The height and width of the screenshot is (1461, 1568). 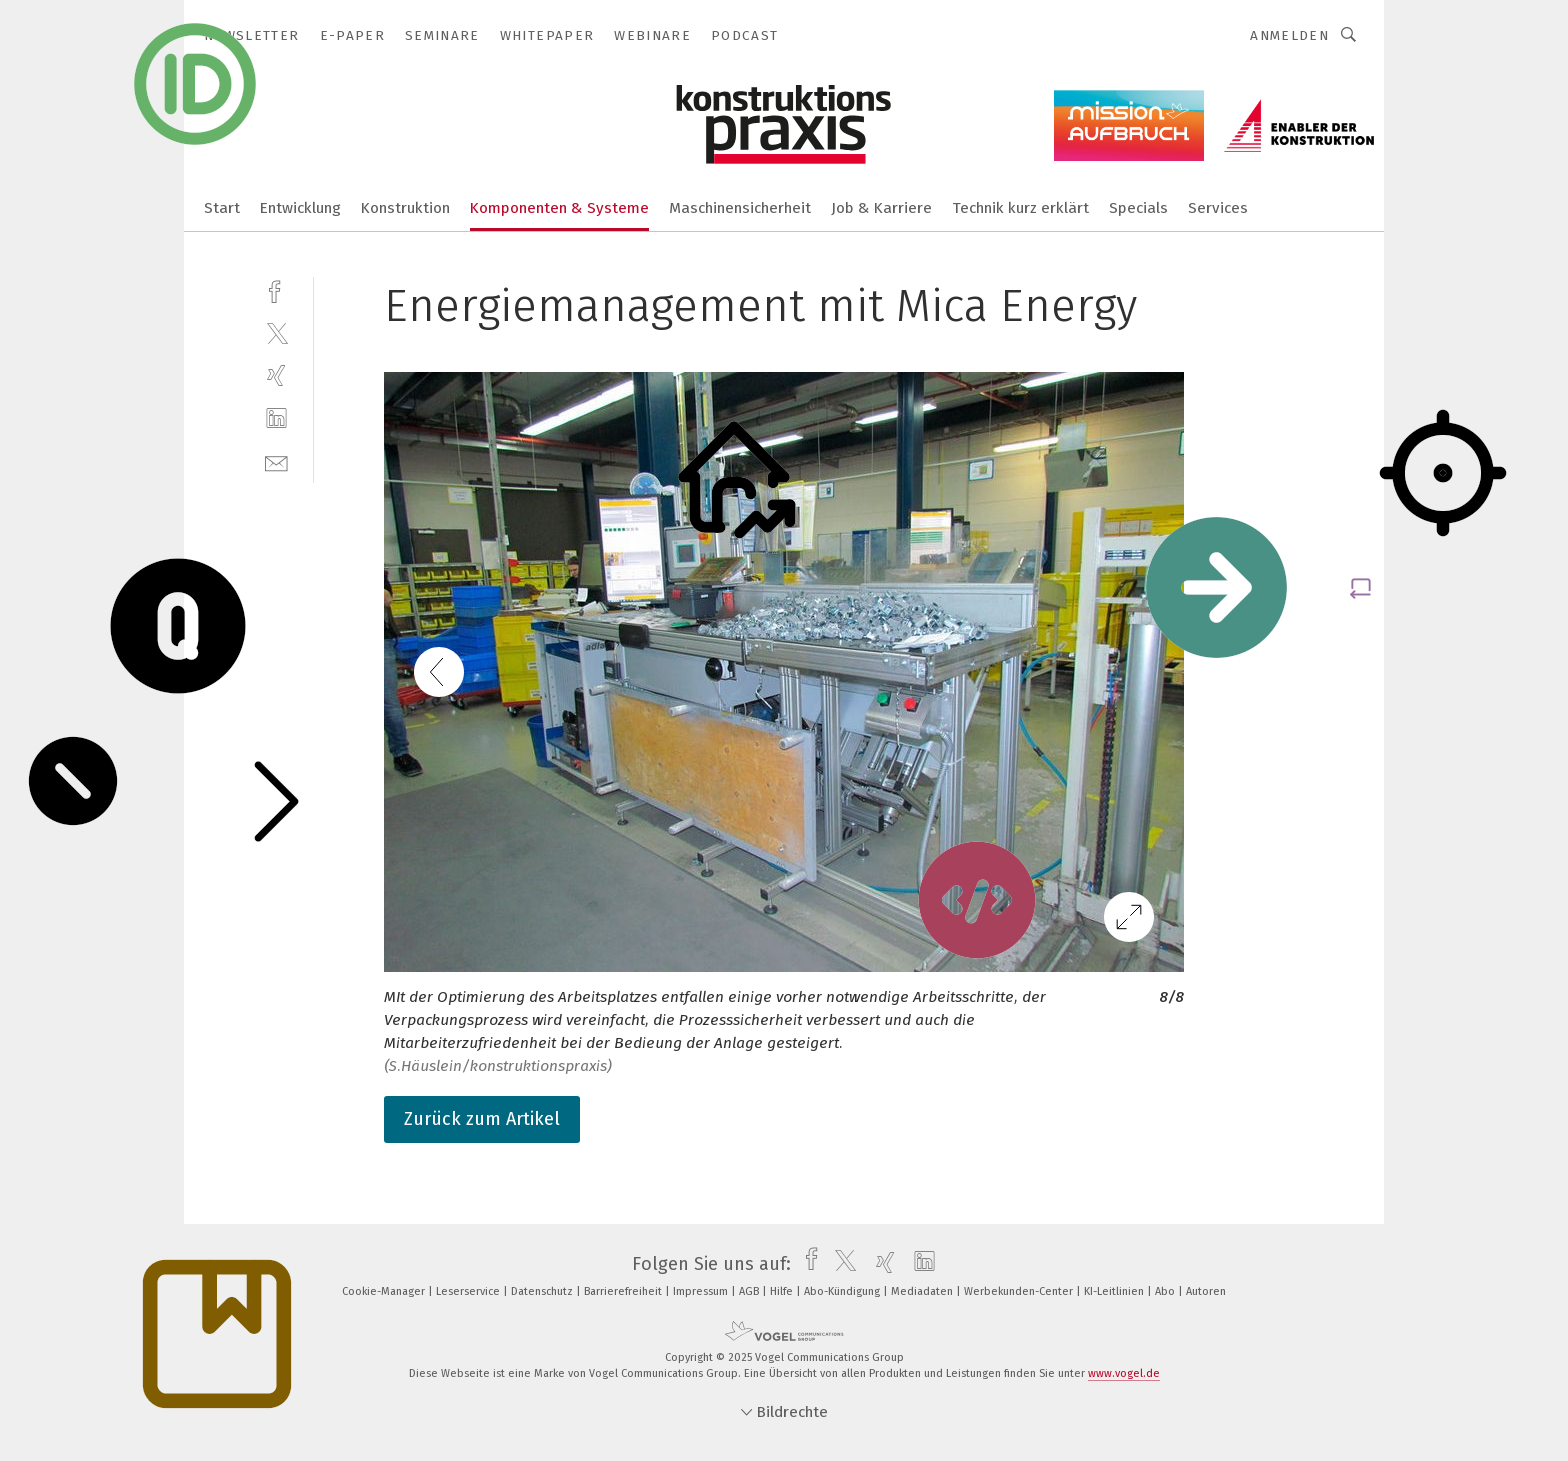 What do you see at coordinates (1361, 588) in the screenshot?
I see `auto-fit content to the left edge` at bounding box center [1361, 588].